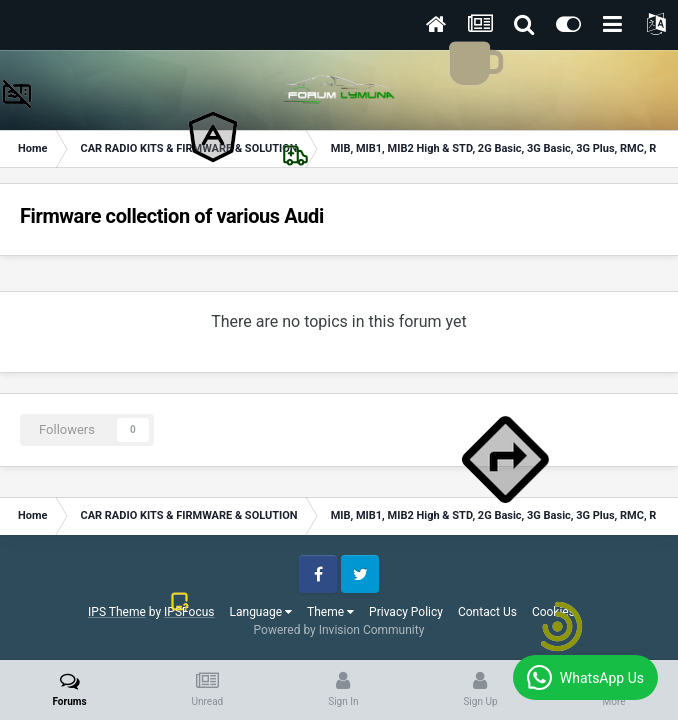  Describe the element at coordinates (213, 136) in the screenshot. I see `Angular framework logo` at that location.